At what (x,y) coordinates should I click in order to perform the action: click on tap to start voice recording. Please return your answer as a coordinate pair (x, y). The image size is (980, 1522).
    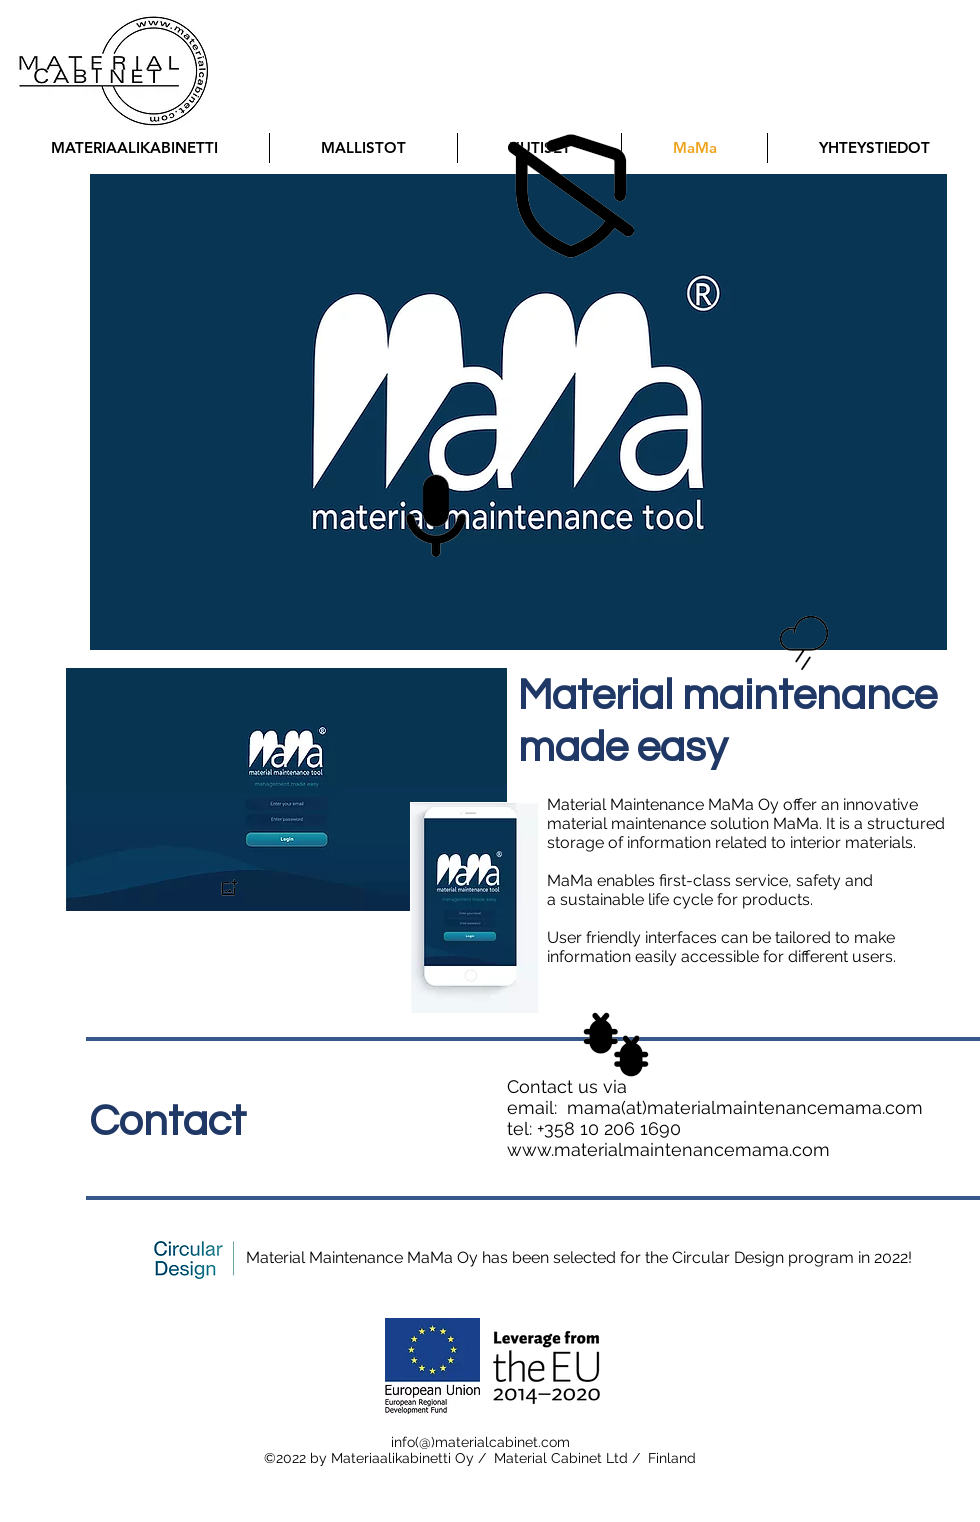
    Looking at the image, I should click on (436, 518).